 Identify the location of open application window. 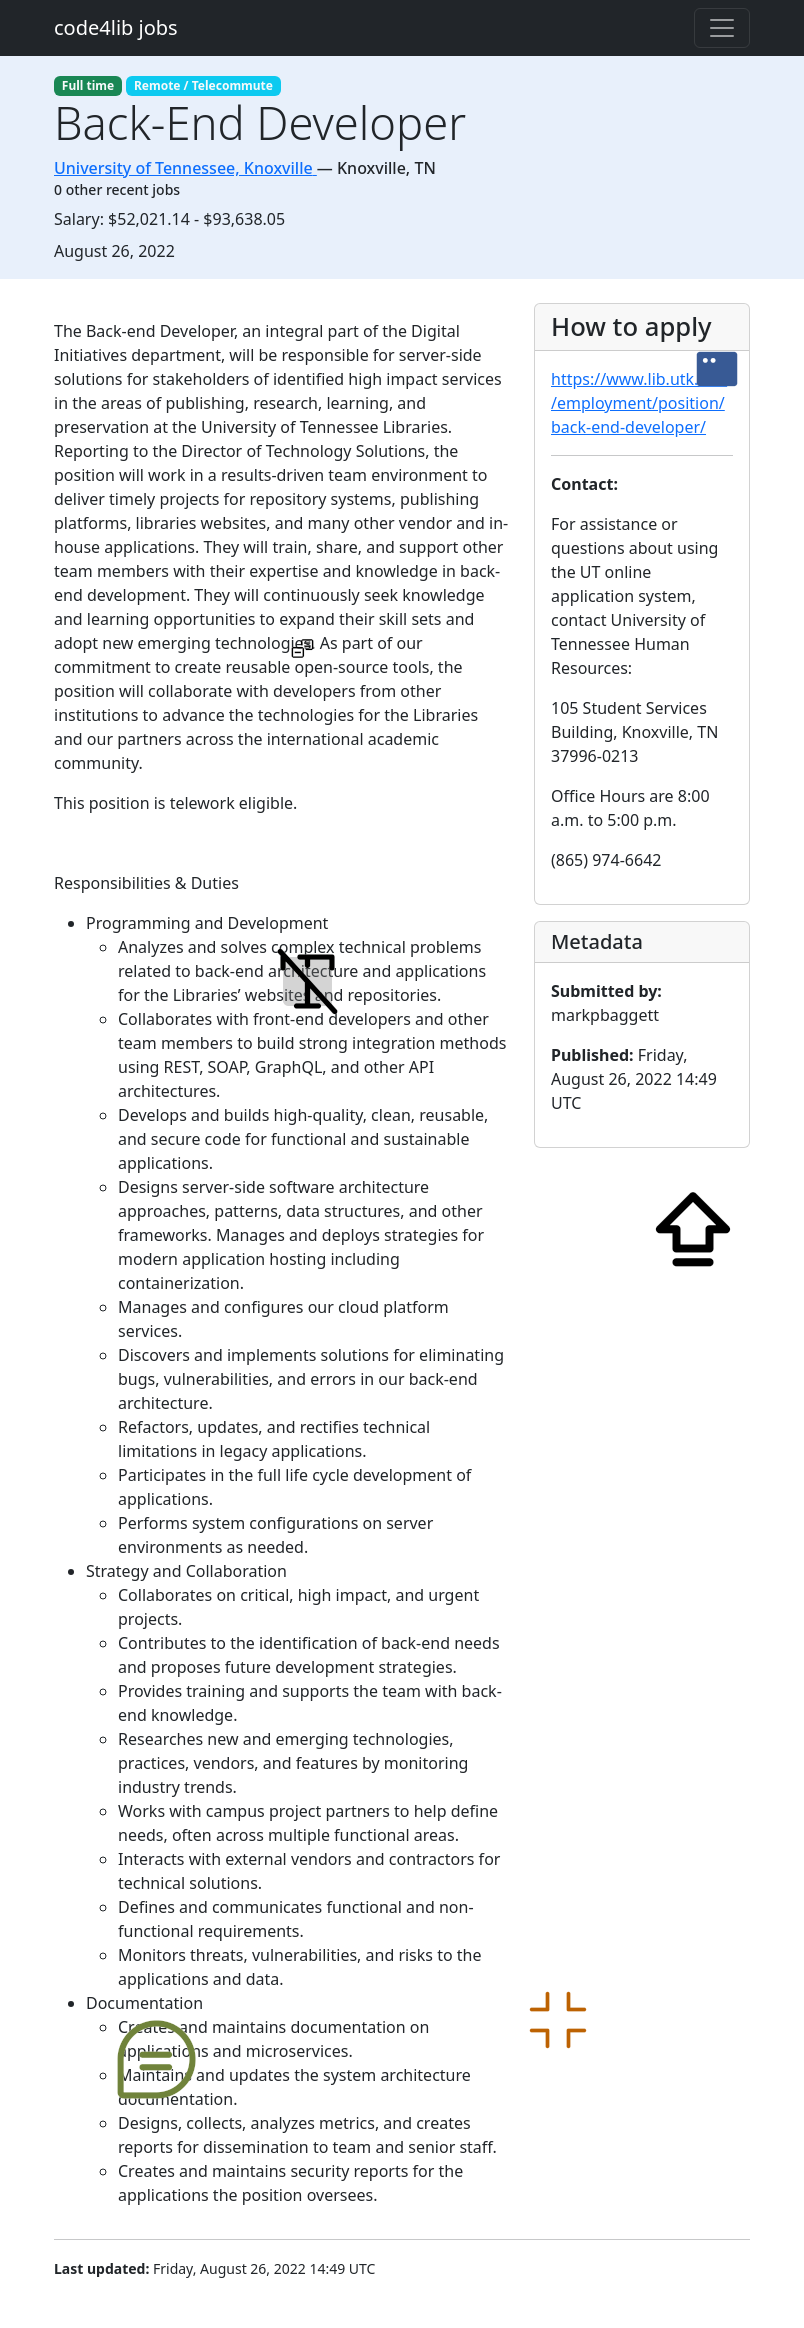
(717, 369).